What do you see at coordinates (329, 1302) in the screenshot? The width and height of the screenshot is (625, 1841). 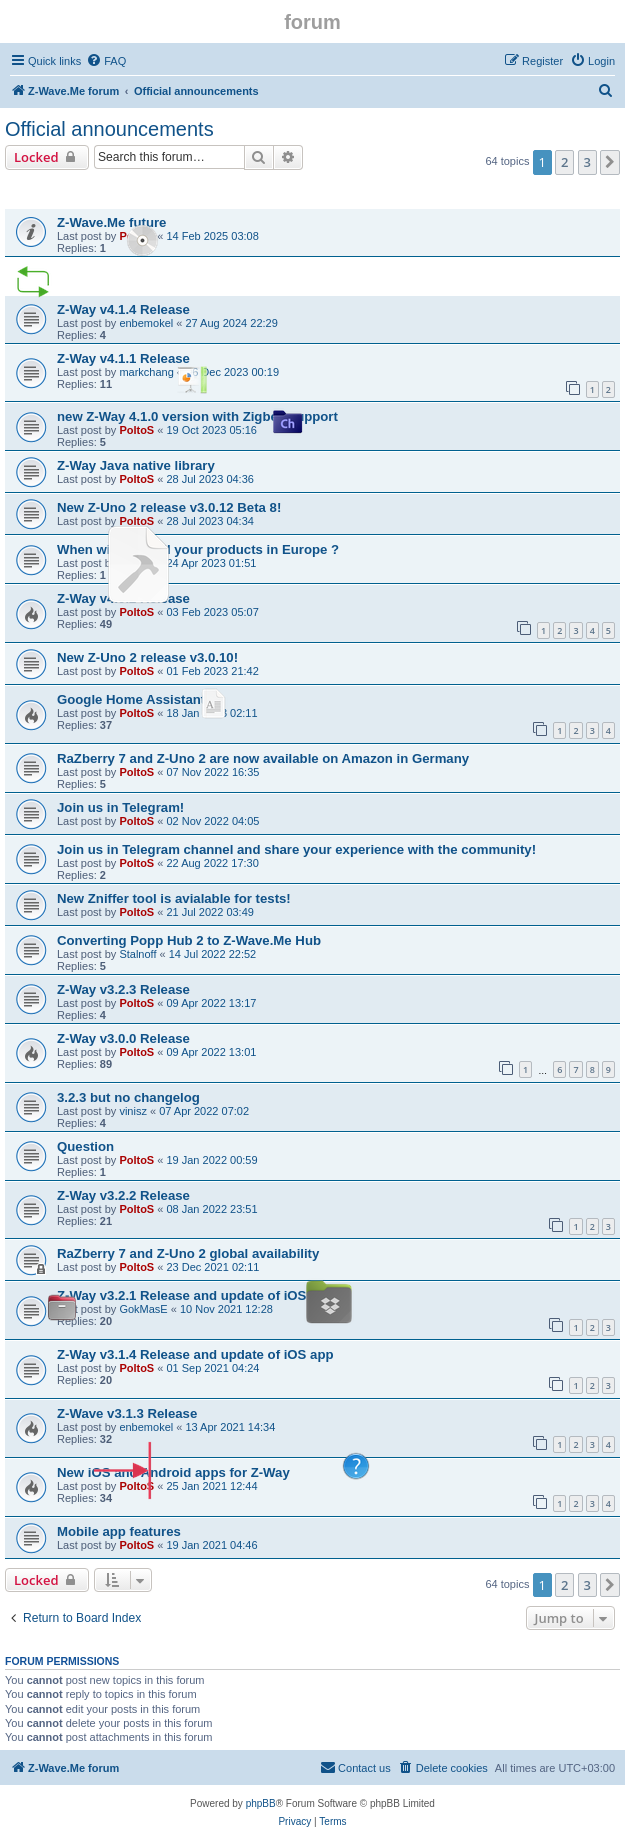 I see `open your dropbox folder` at bounding box center [329, 1302].